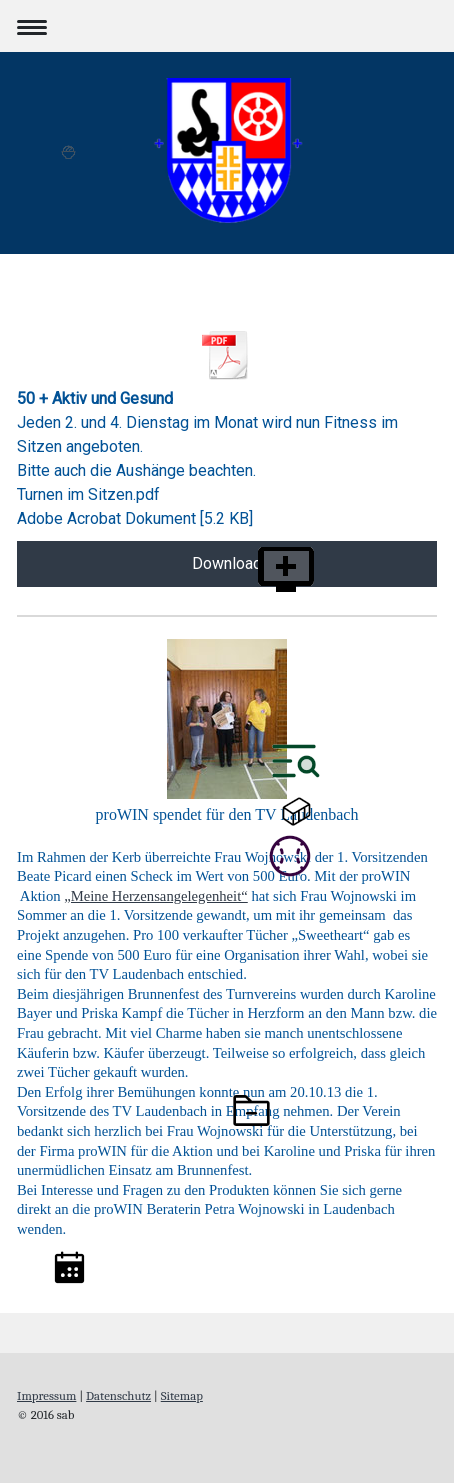 The width and height of the screenshot is (454, 1483). What do you see at coordinates (69, 1268) in the screenshot?
I see `view calendar events` at bounding box center [69, 1268].